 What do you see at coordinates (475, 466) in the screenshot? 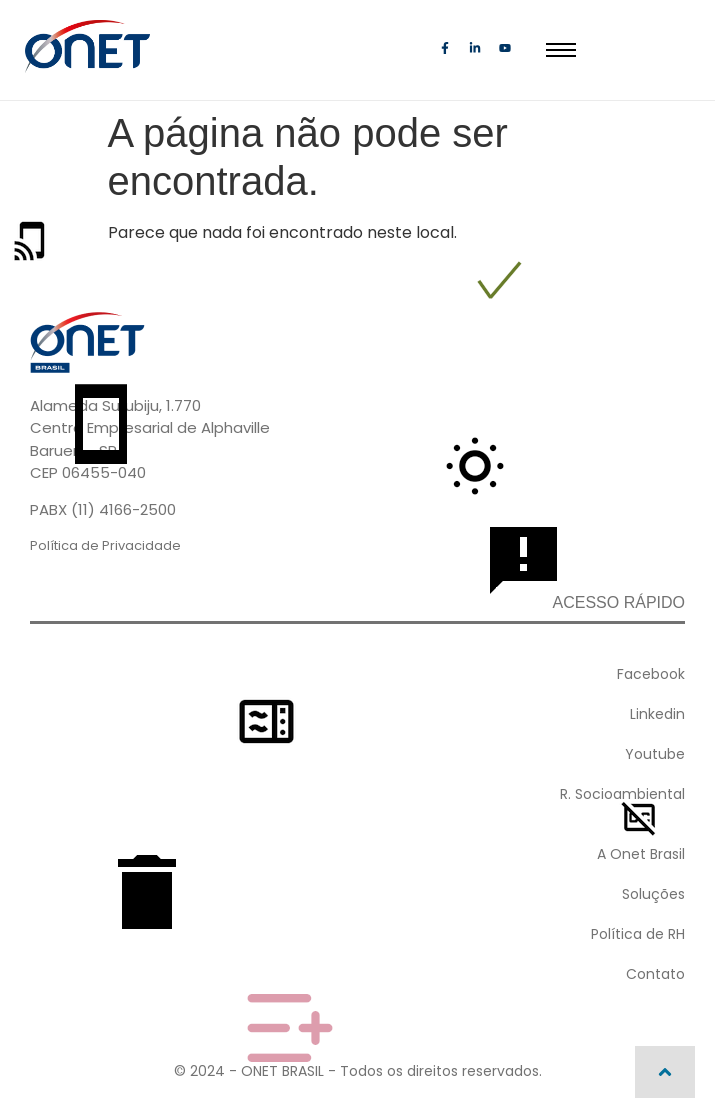
I see `adjust screen brightness to low setting` at bounding box center [475, 466].